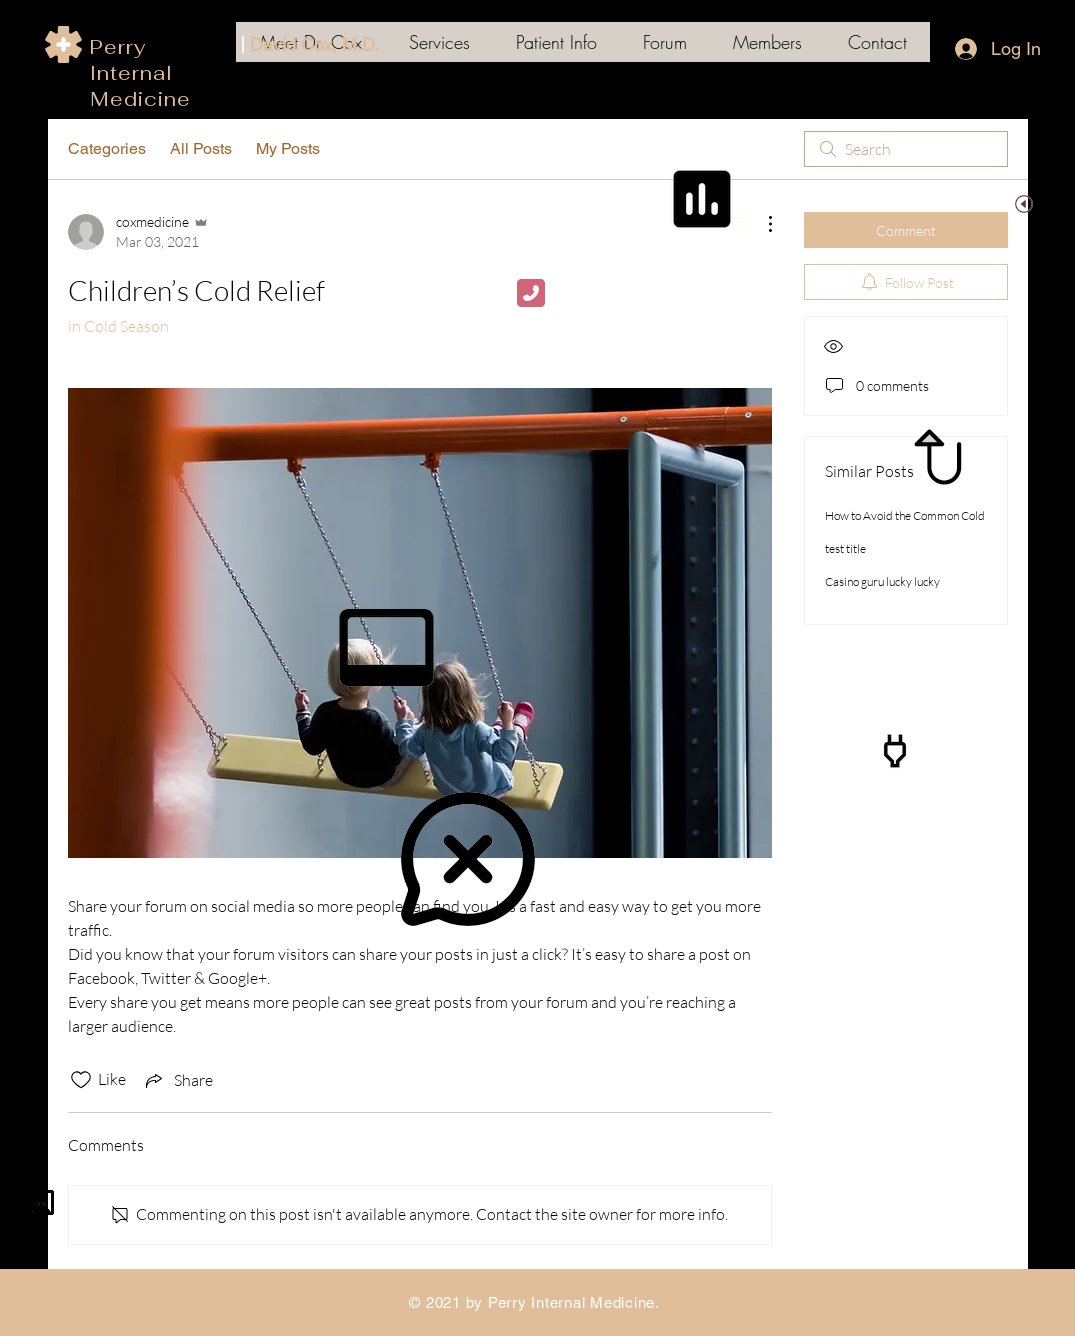  I want to click on go back to the previous screen, so click(1024, 204).